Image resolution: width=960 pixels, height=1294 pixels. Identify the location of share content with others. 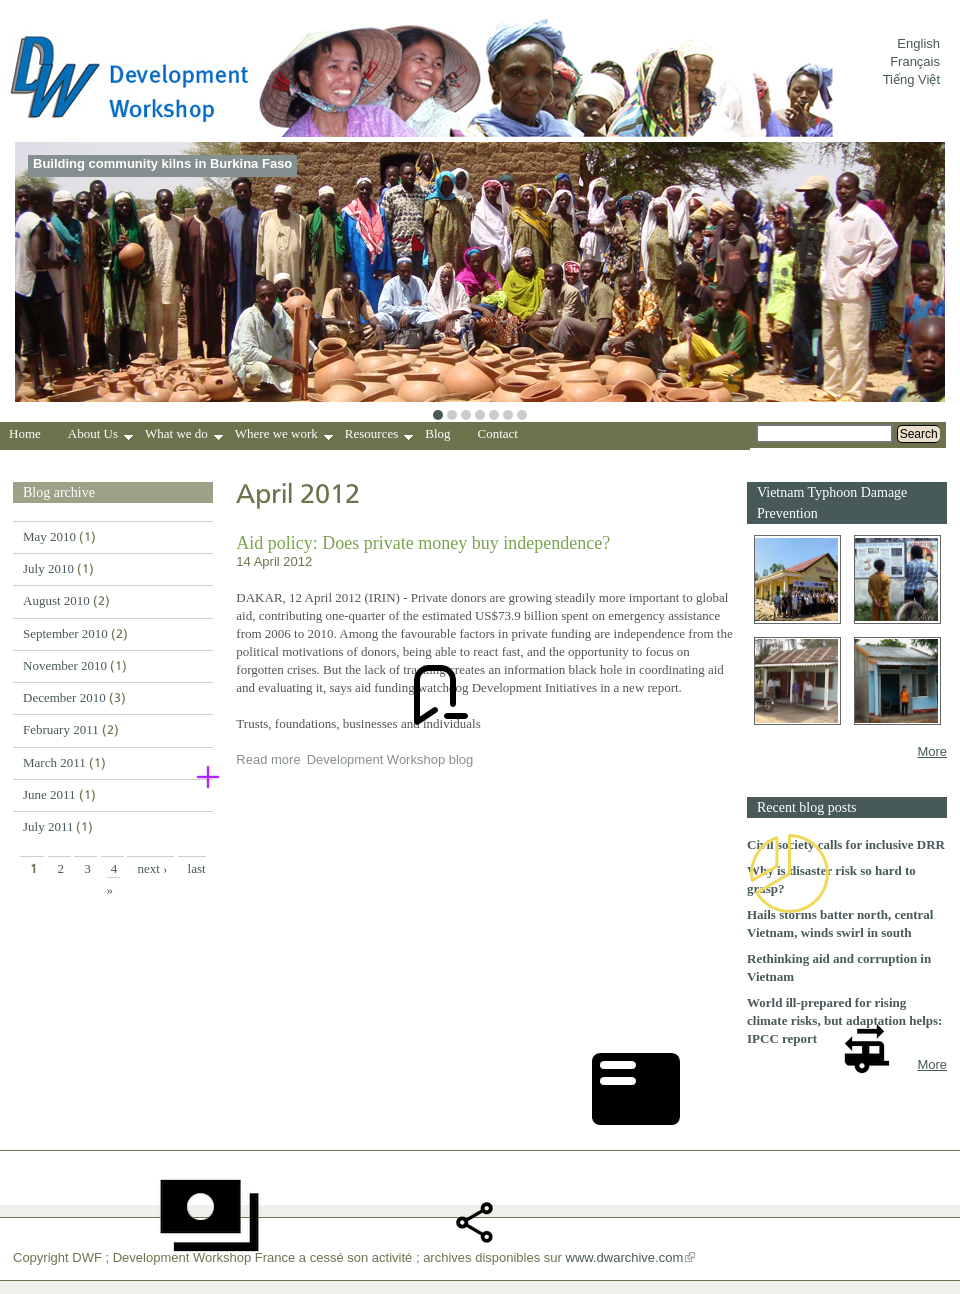
(474, 1222).